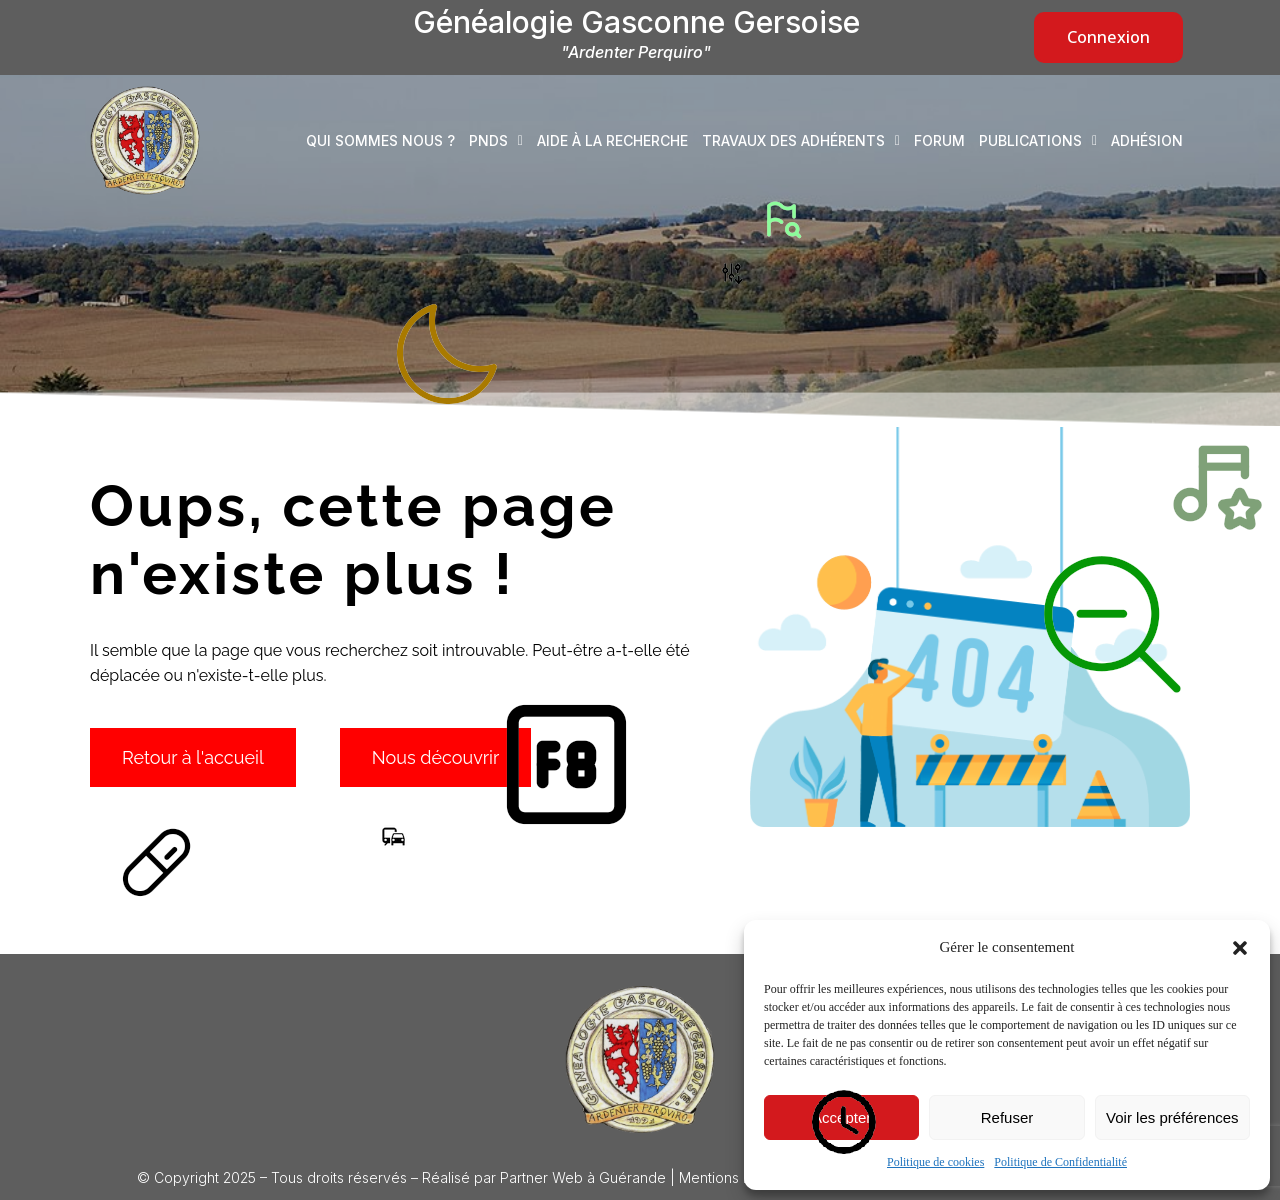 This screenshot has width=1280, height=1200. Describe the element at coordinates (156, 862) in the screenshot. I see `access medication reminders` at that location.